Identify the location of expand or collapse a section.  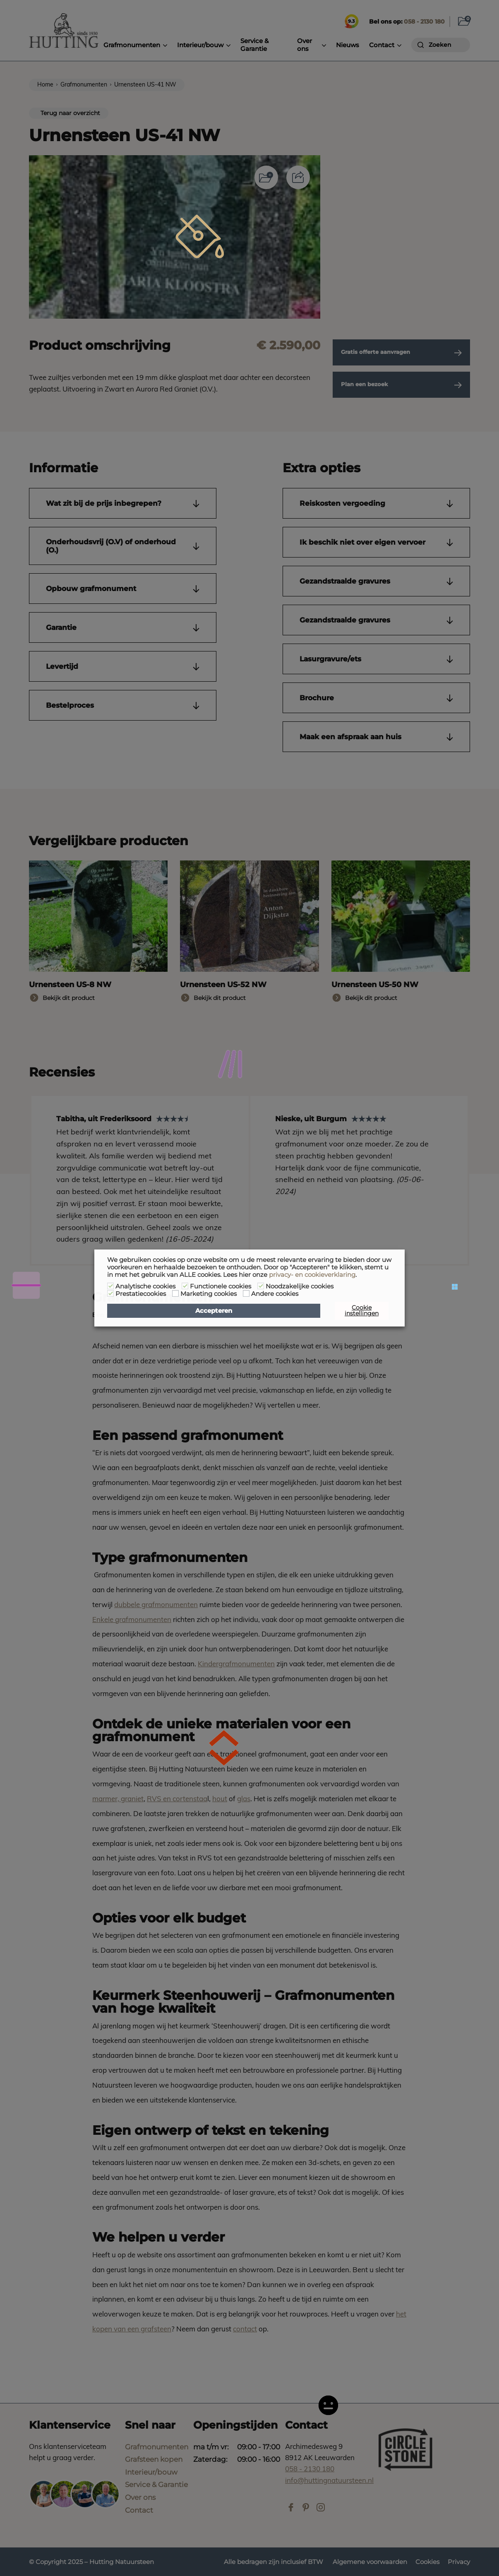
(224, 1748).